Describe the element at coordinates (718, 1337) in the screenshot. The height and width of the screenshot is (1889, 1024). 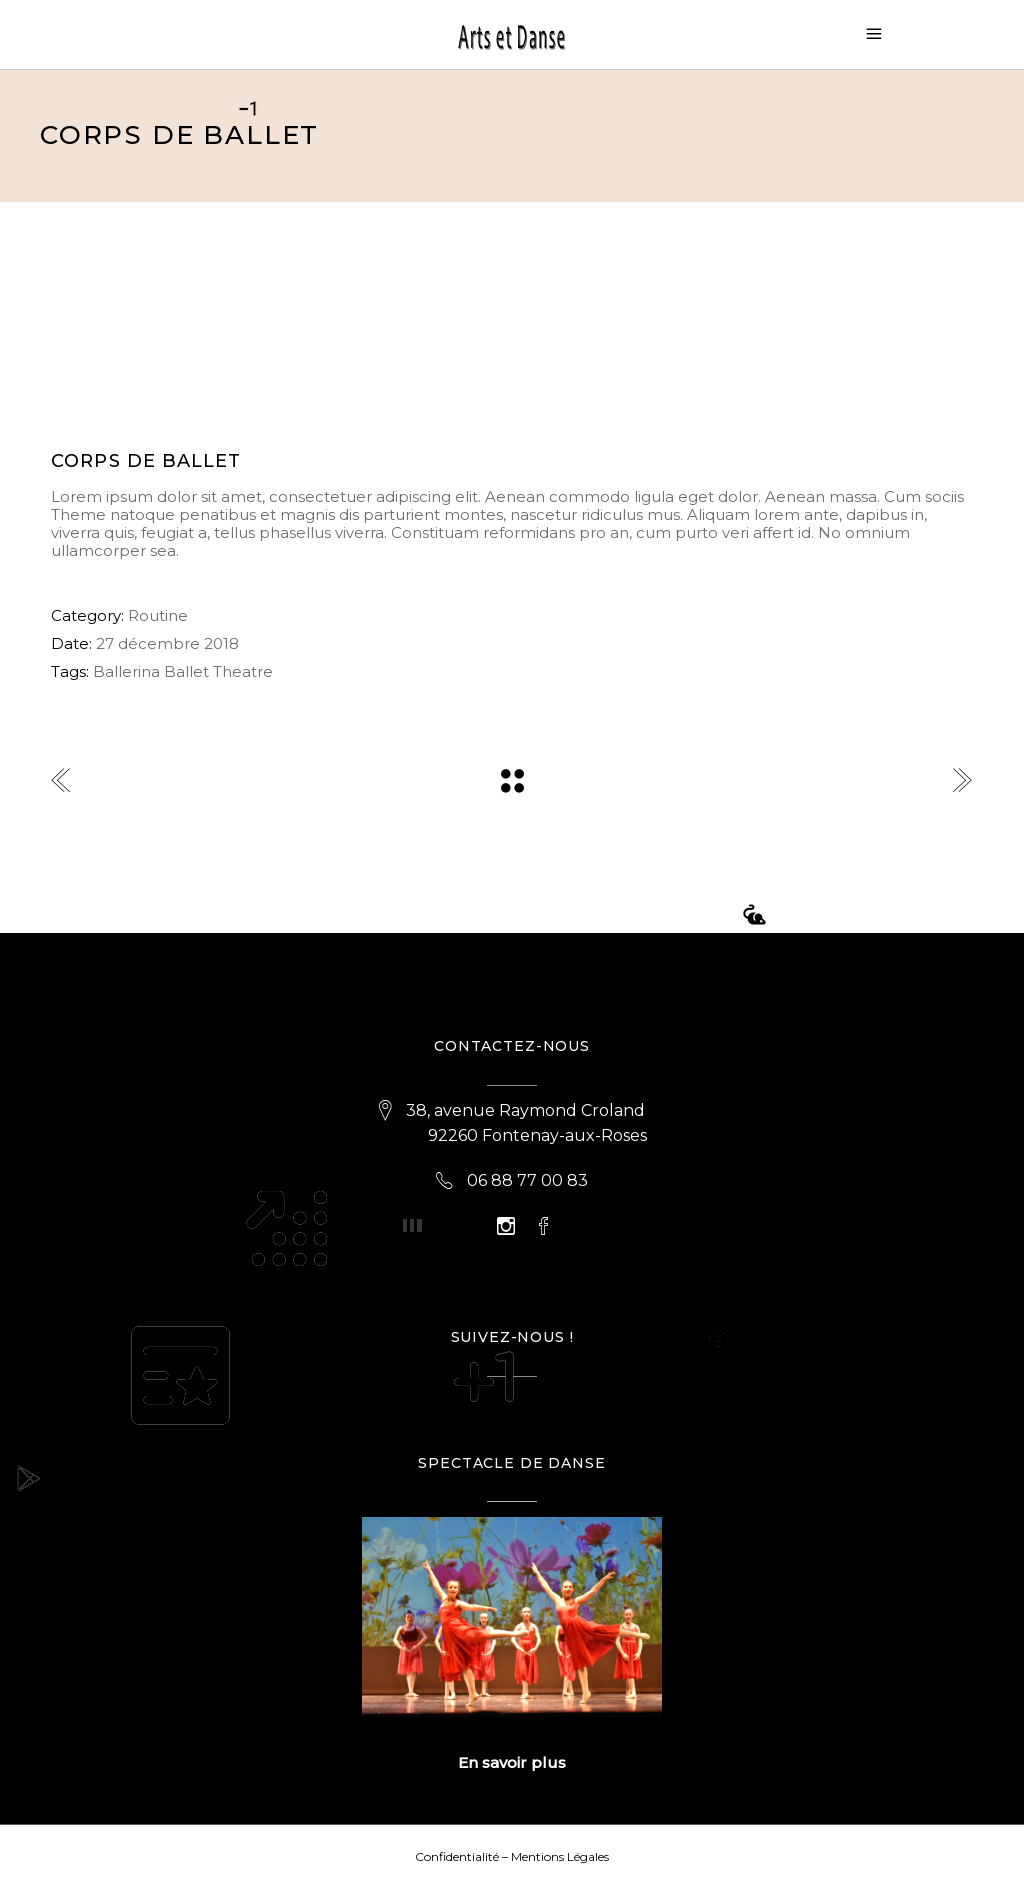
I see `adjust settings or preferences` at that location.